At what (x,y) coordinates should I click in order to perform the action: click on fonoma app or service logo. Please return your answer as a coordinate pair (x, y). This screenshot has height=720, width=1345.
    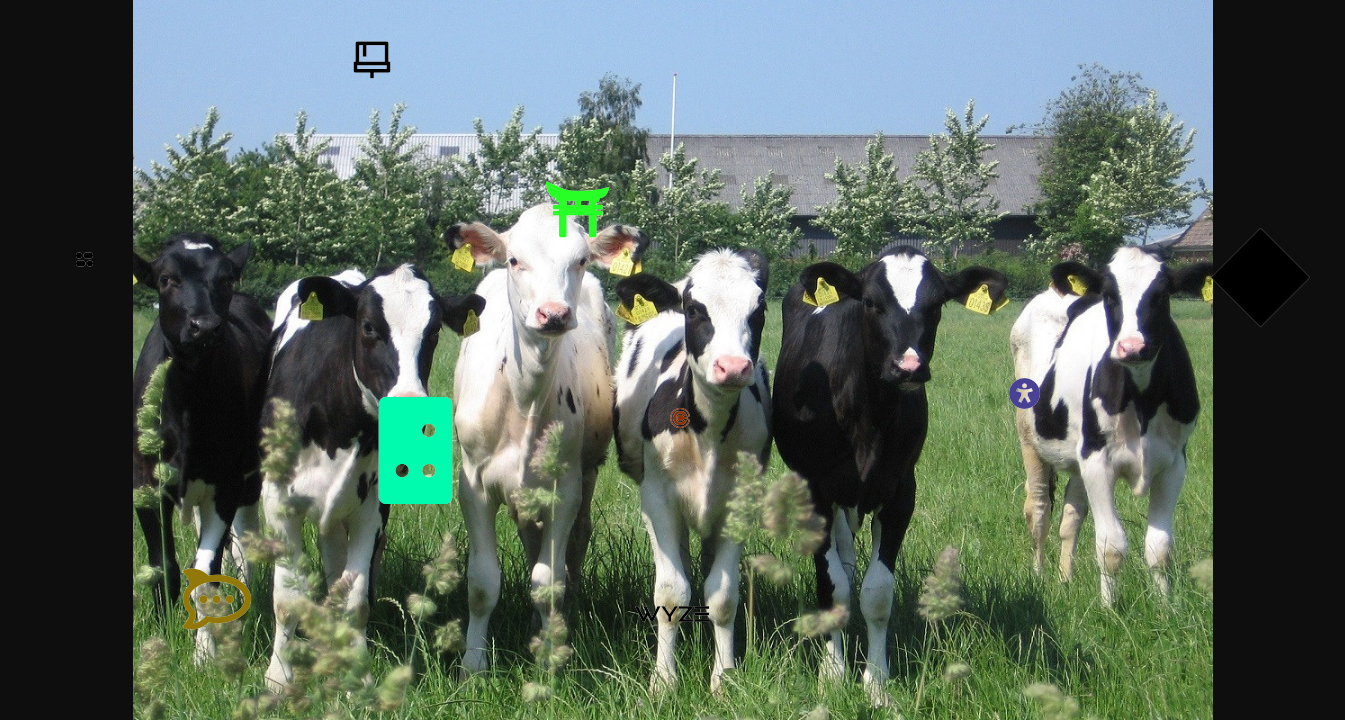
    Looking at the image, I should click on (84, 259).